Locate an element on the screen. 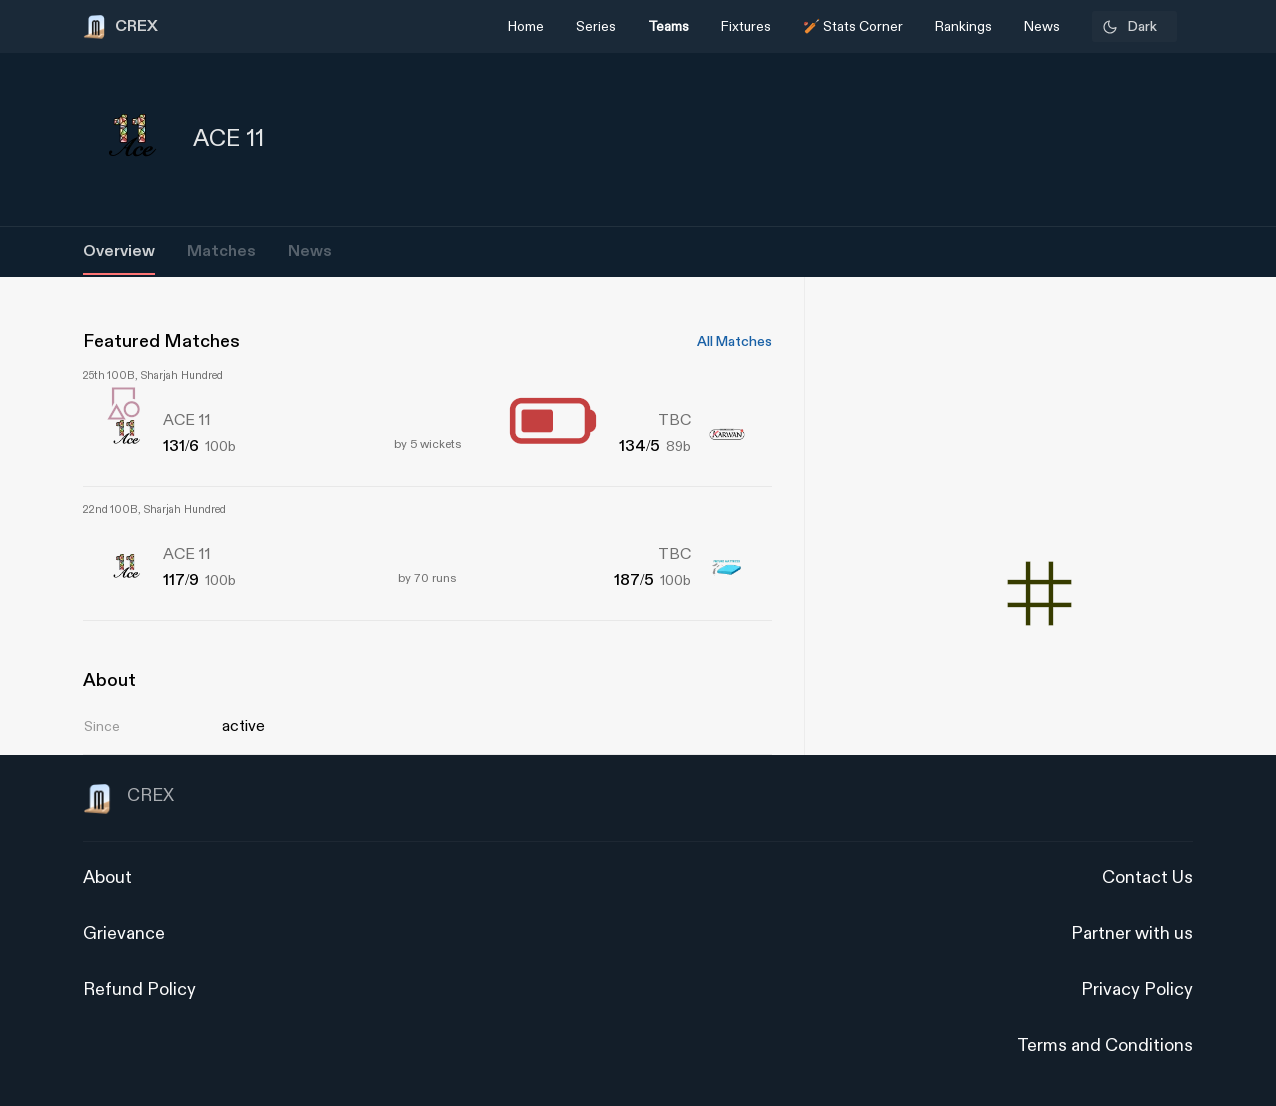 Image resolution: width=1276 pixels, height=1106 pixels. indicates a numeric variable or constant in code is located at coordinates (1039, 593).